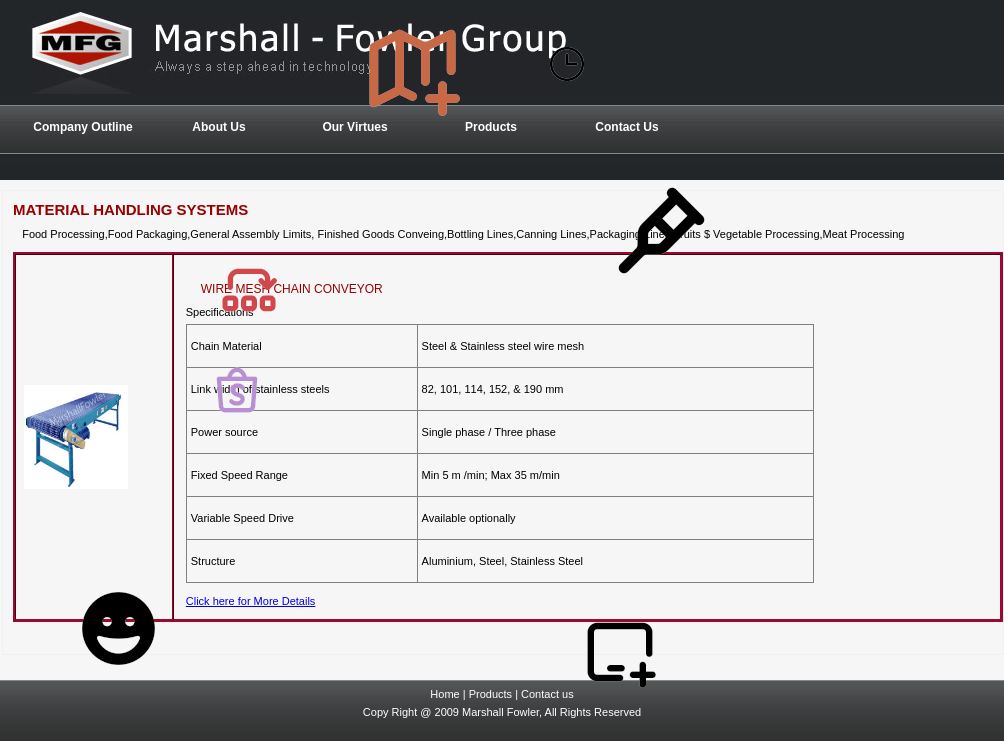 This screenshot has width=1004, height=741. What do you see at coordinates (118, 628) in the screenshot?
I see `react with a happy emoji` at bounding box center [118, 628].